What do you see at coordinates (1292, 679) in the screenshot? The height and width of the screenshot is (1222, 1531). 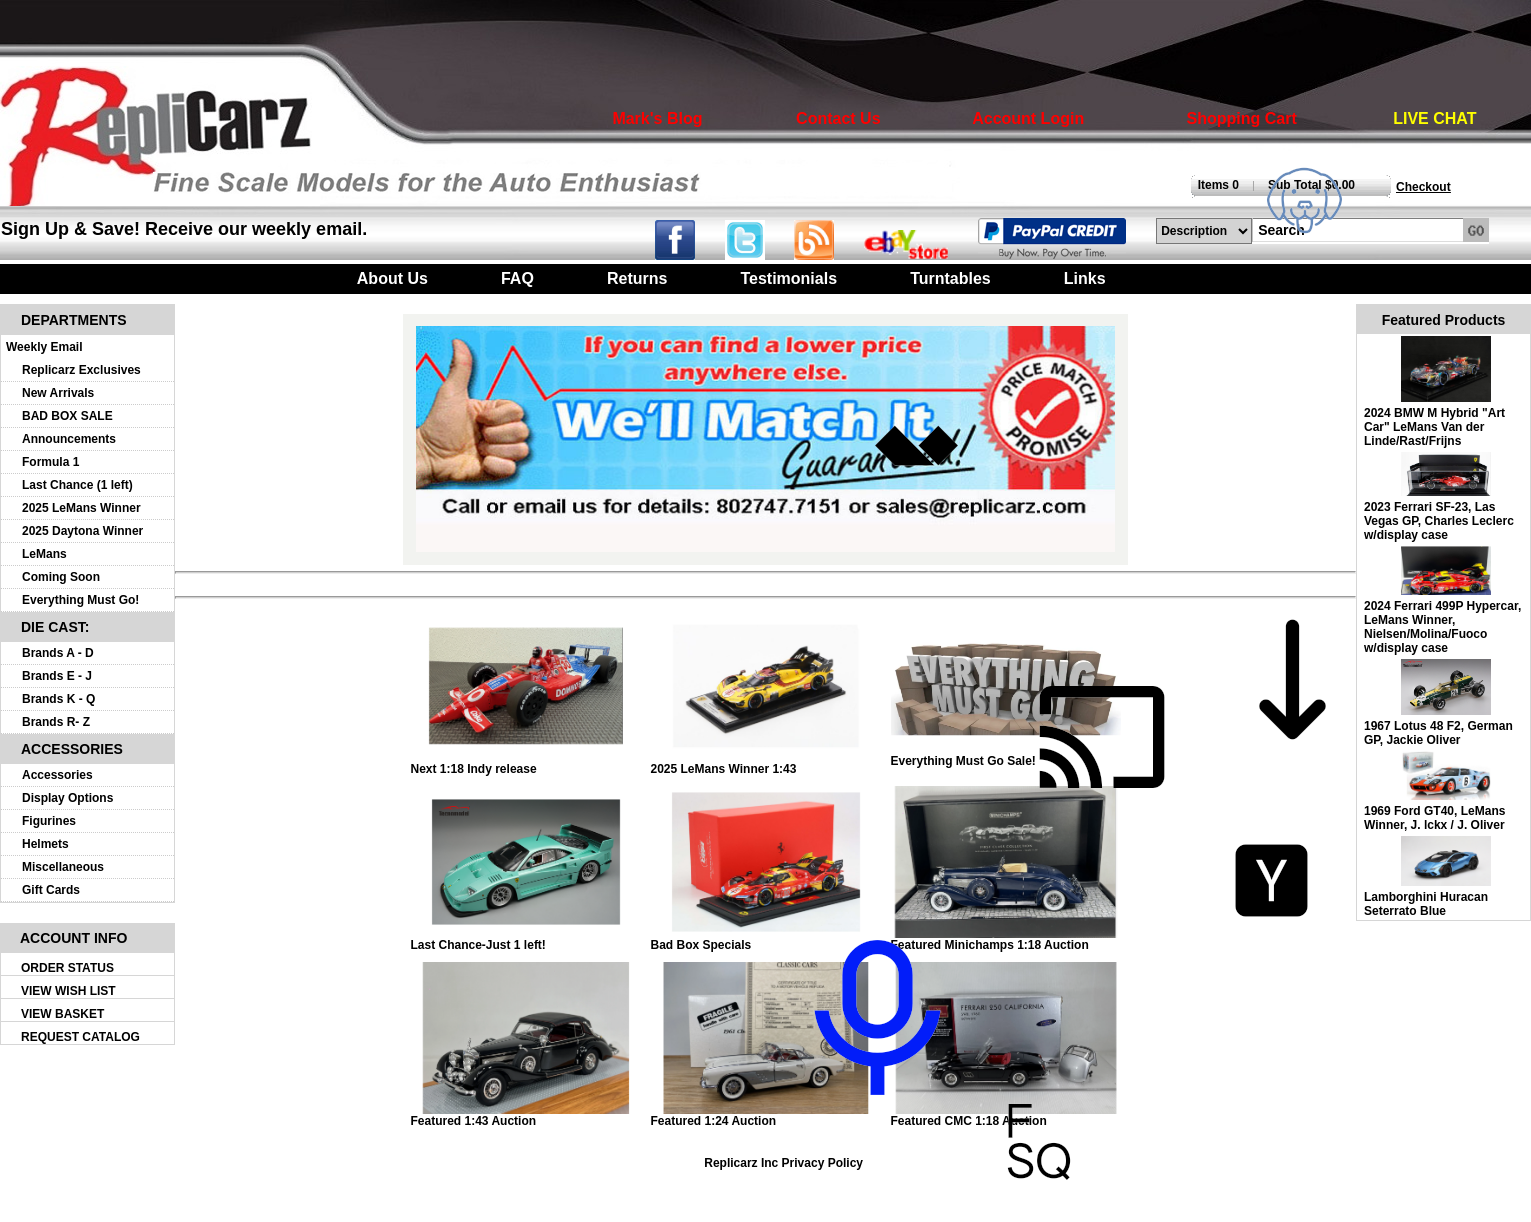 I see `scroll down for more content` at bounding box center [1292, 679].